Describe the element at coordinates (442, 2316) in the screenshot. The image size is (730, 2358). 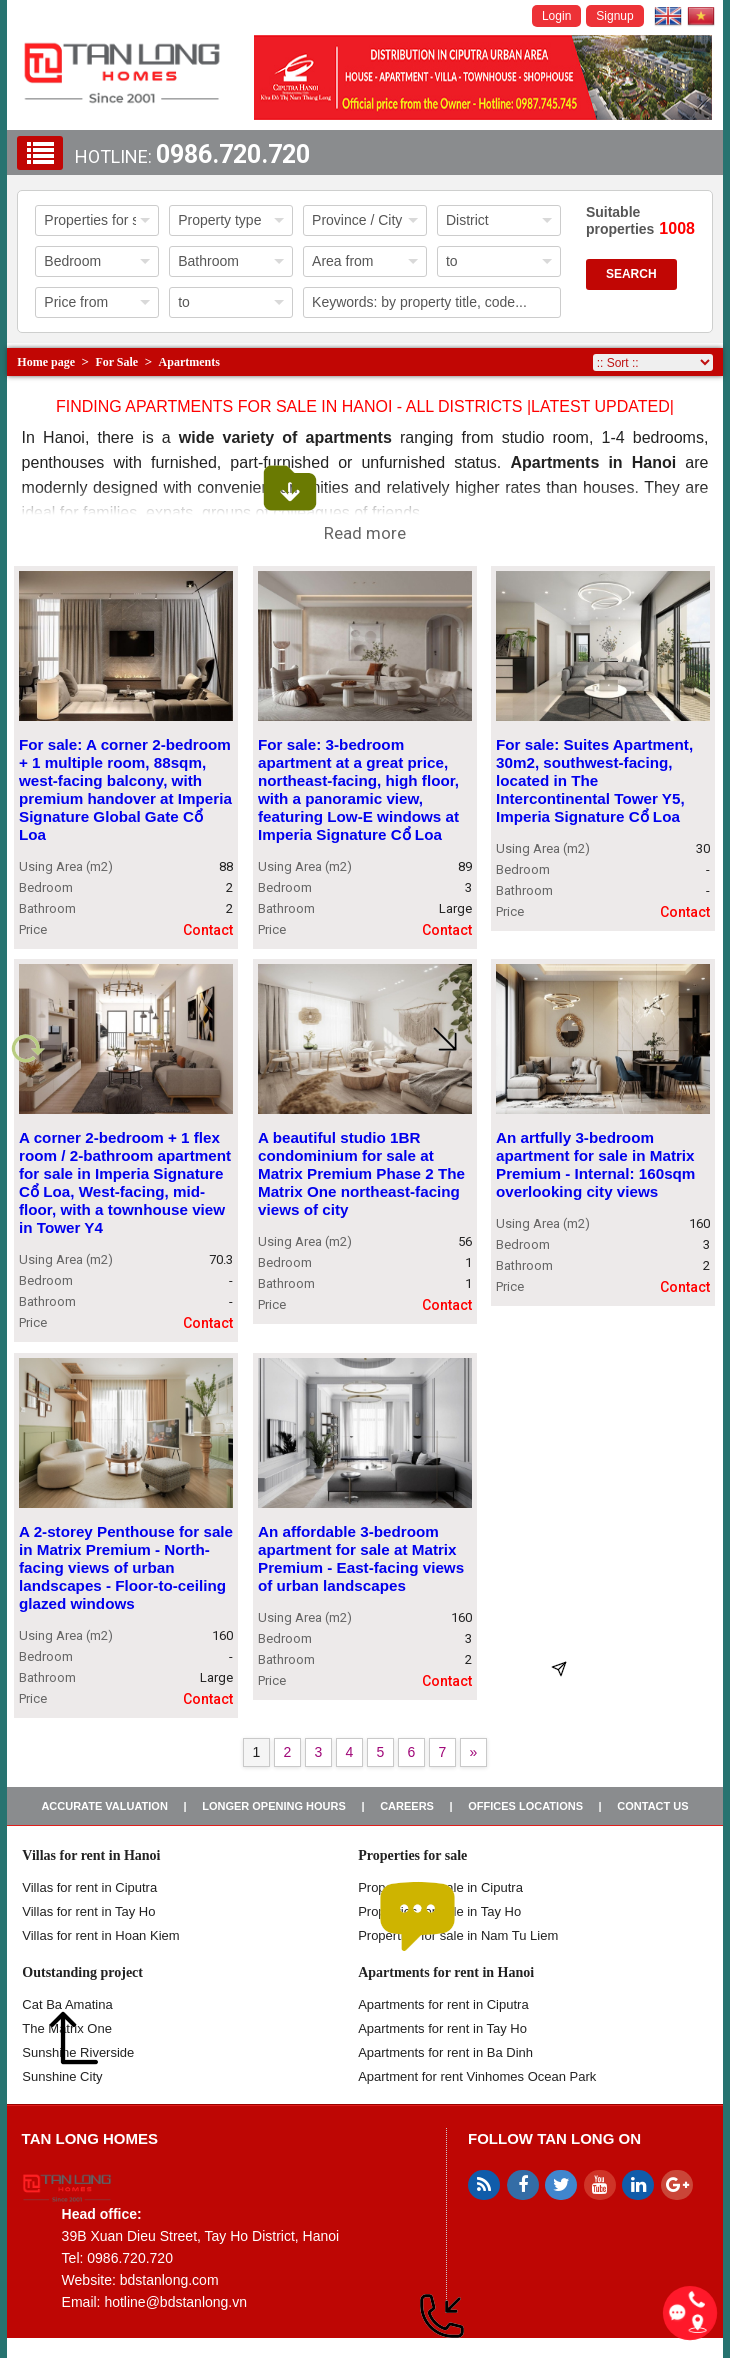
I see `incoming call notification` at that location.